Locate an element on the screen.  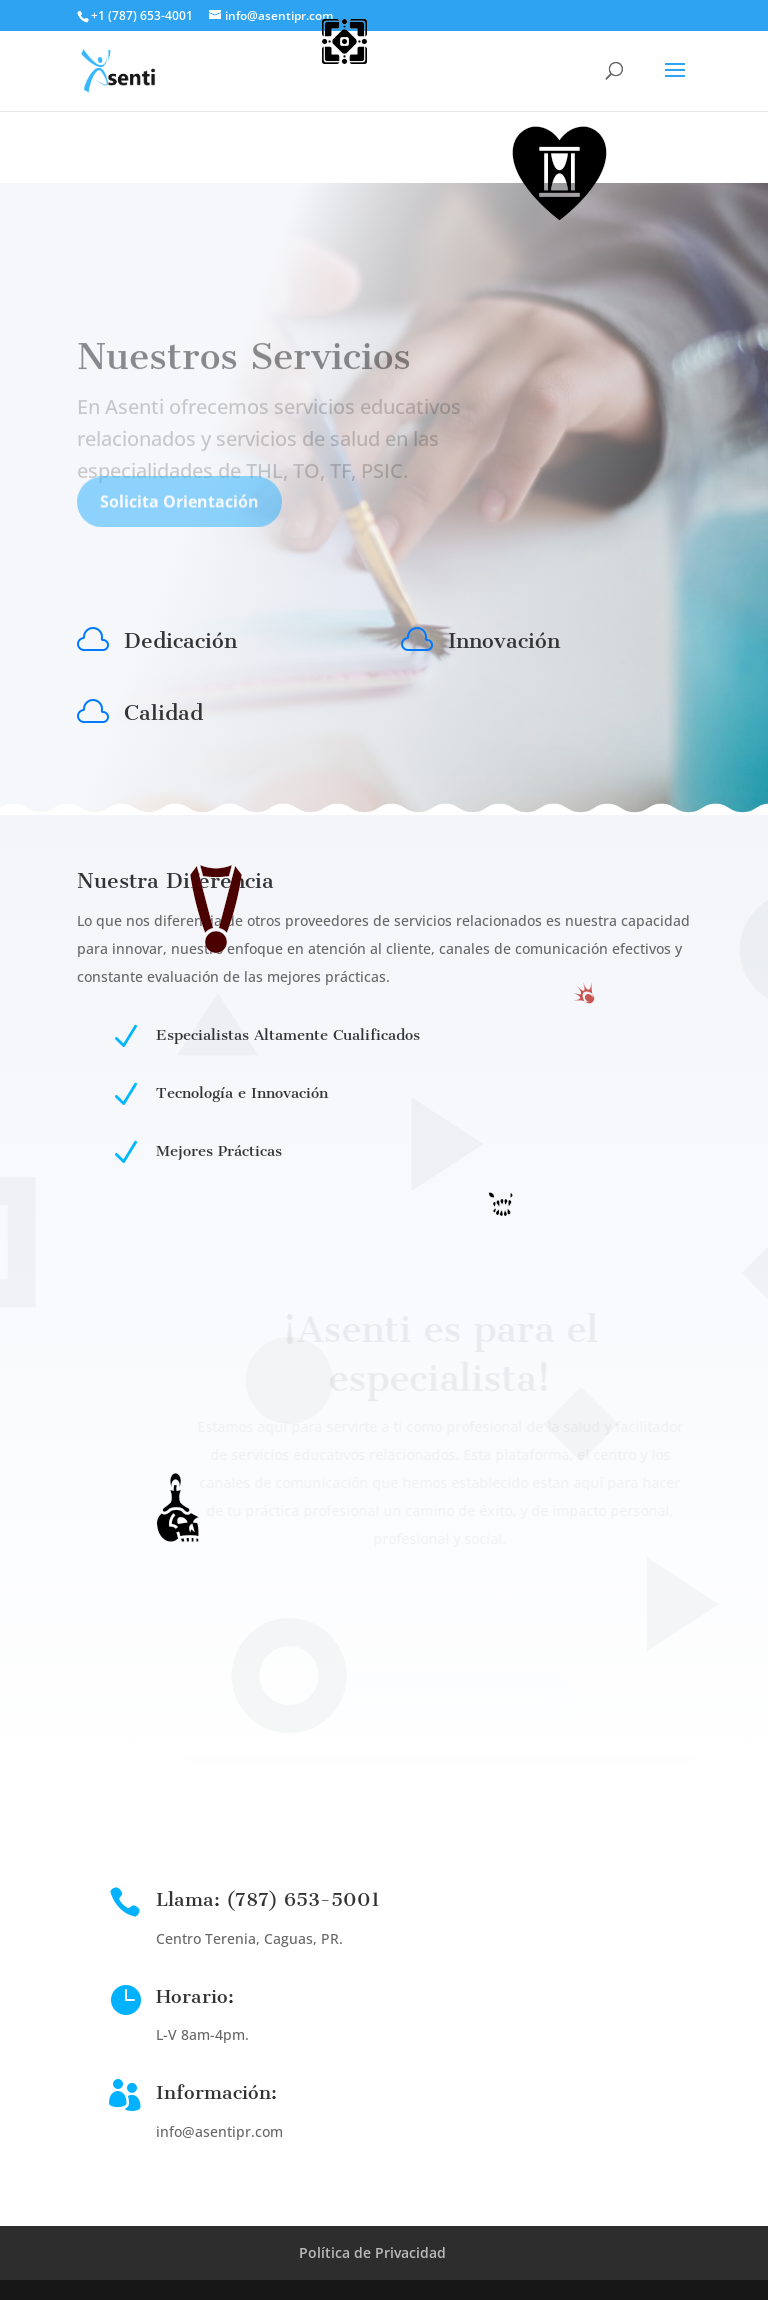
center or align selected elements is located at coordinates (344, 41).